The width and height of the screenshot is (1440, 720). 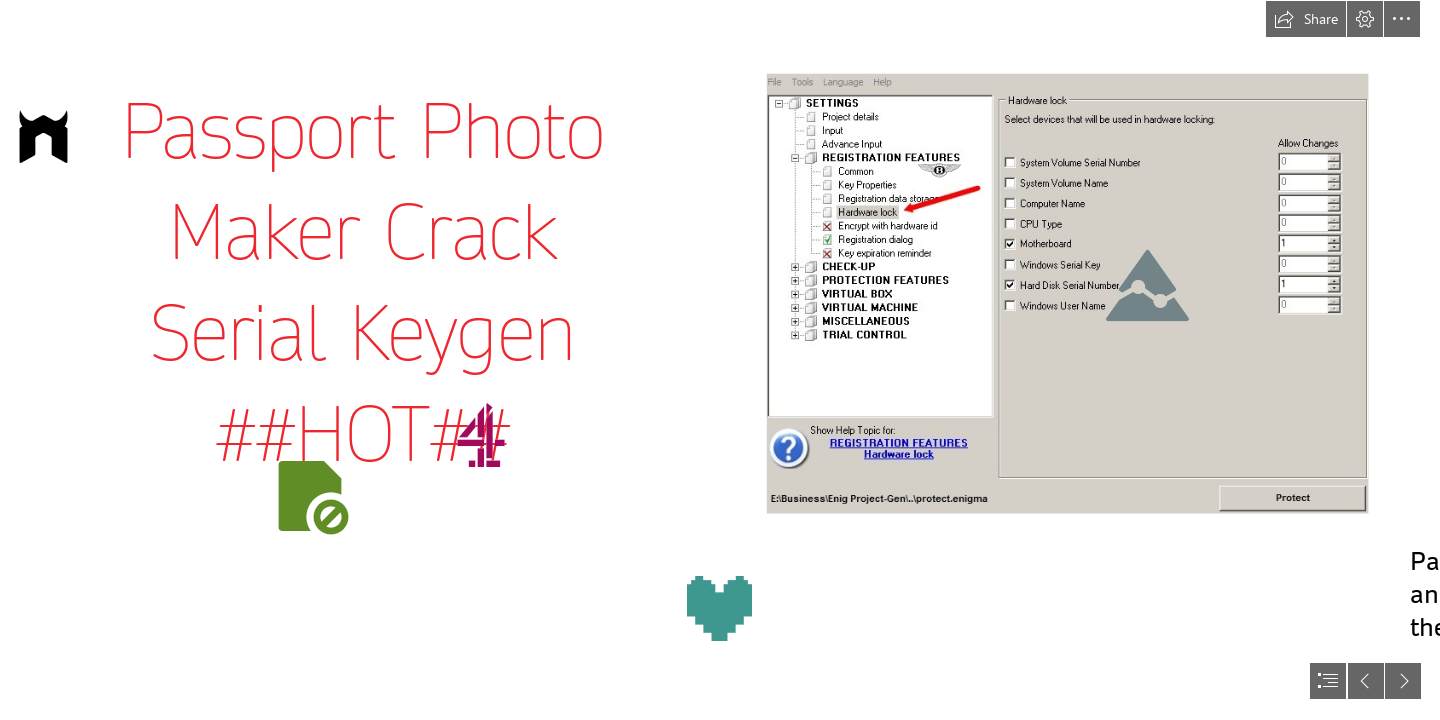 I want to click on file access denied or restricted, so click(x=310, y=496).